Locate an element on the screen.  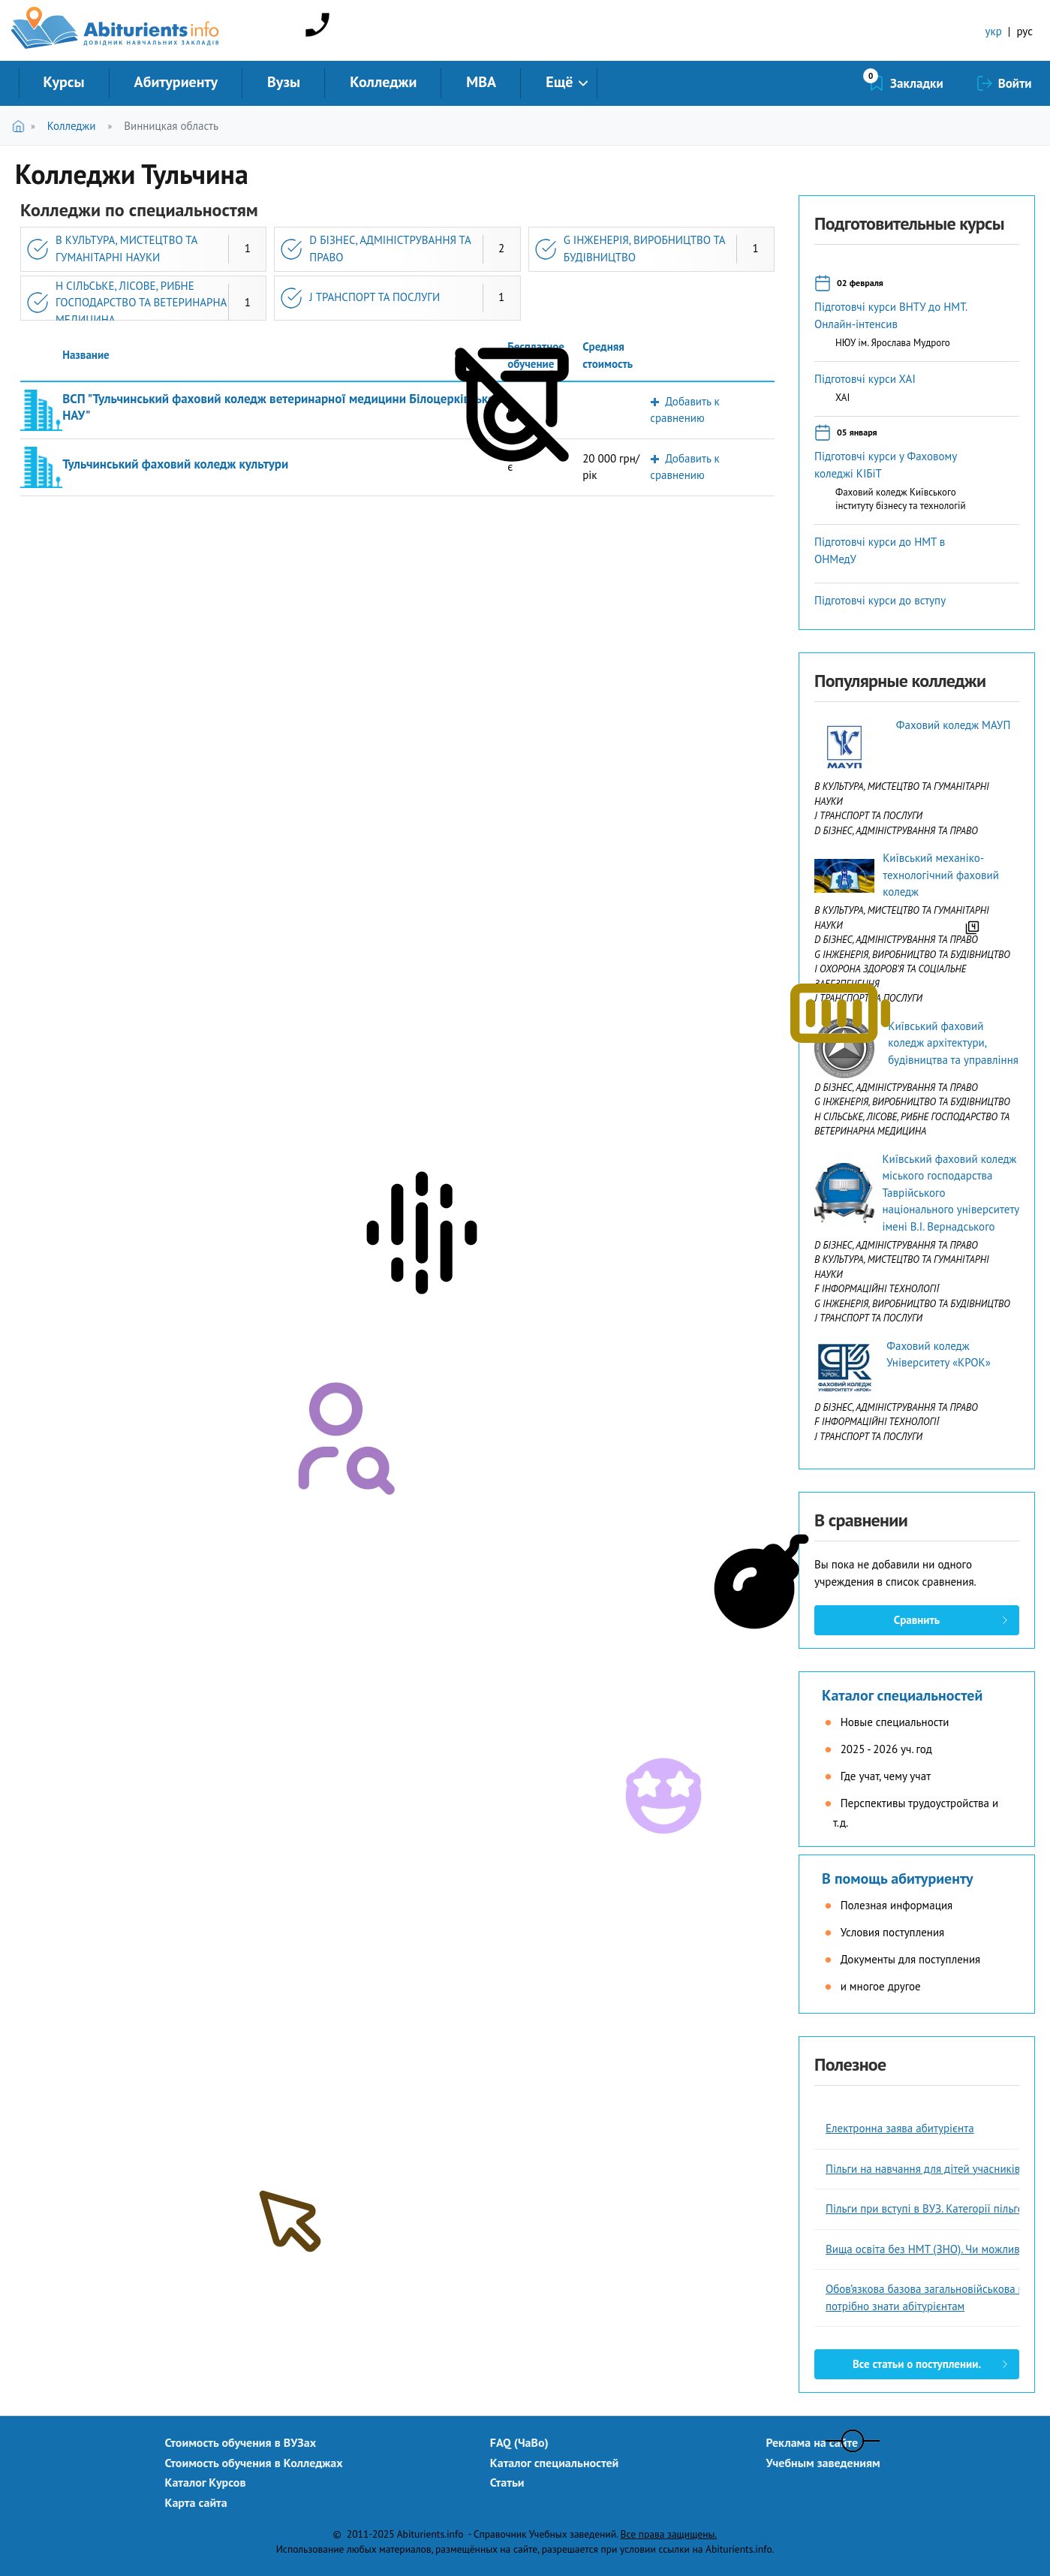
open Google Podcasts is located at coordinates (422, 1233).